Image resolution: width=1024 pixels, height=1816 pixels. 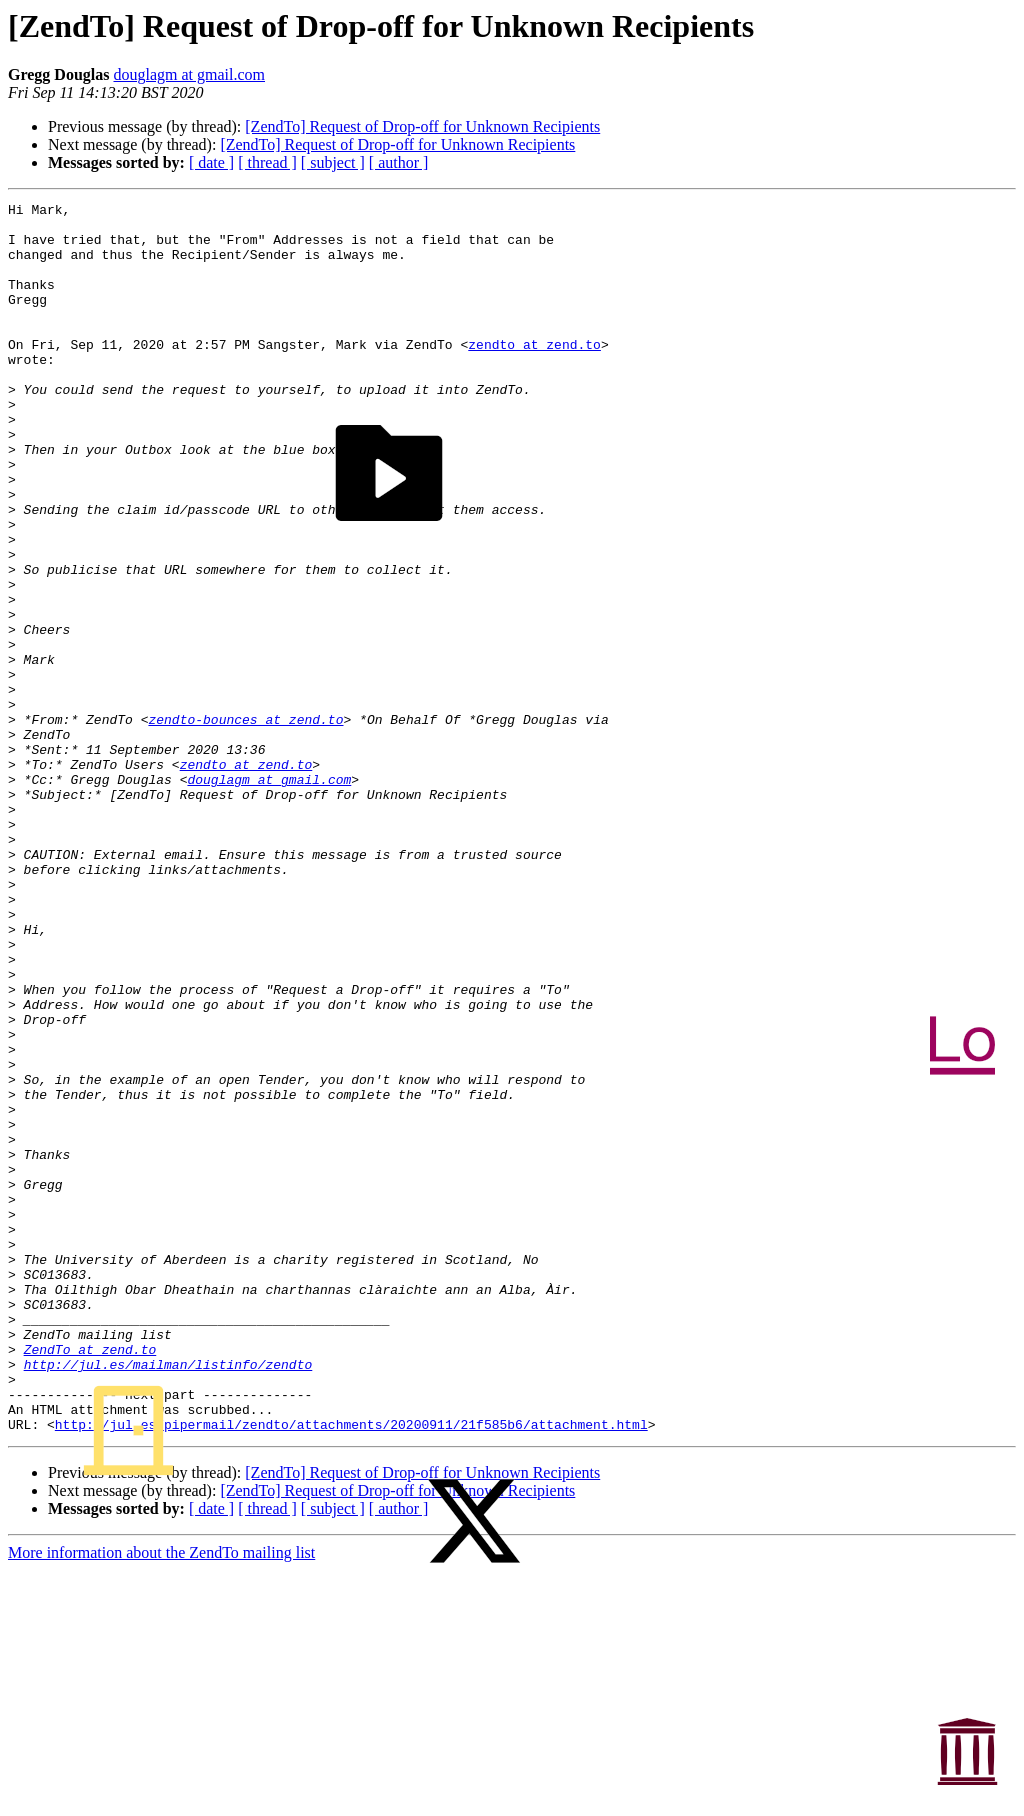 I want to click on share to X (formerly Twitter), so click(x=474, y=1521).